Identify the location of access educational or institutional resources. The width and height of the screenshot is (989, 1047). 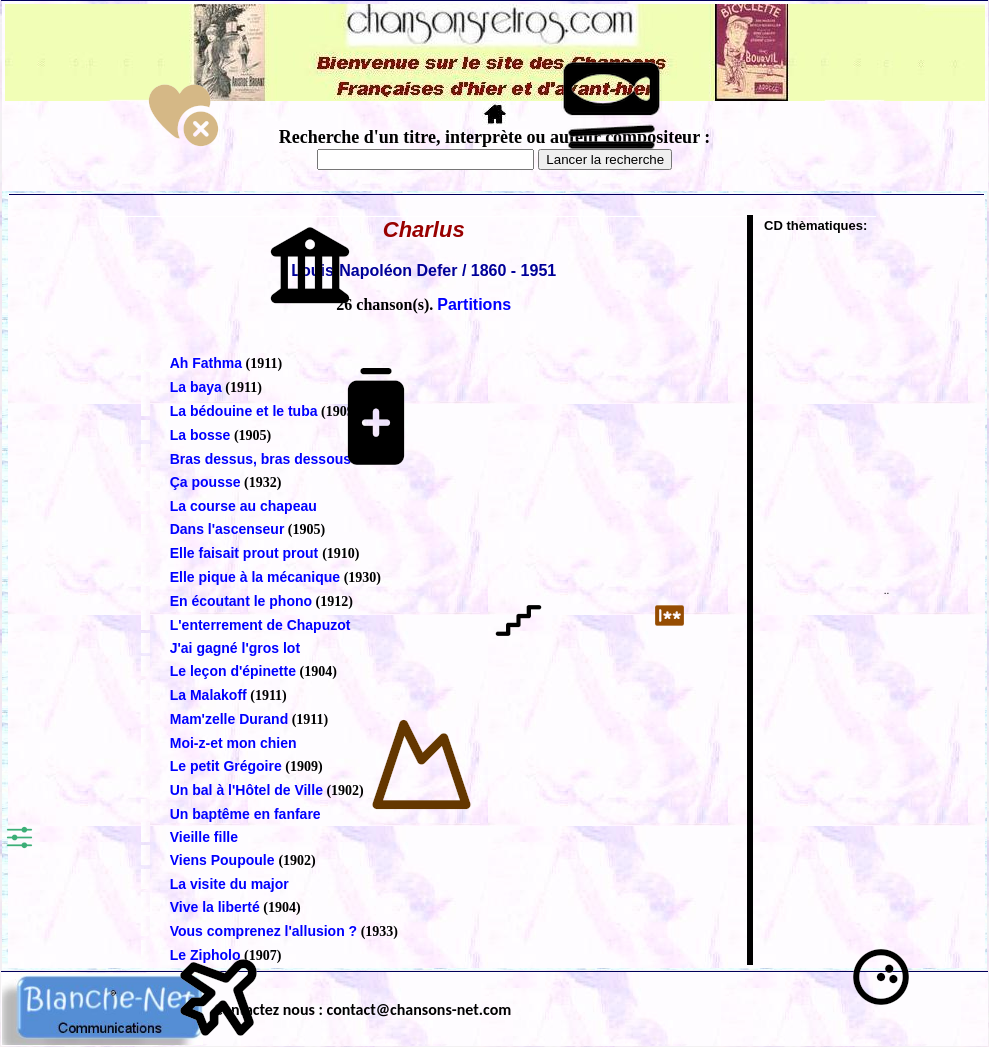
(310, 264).